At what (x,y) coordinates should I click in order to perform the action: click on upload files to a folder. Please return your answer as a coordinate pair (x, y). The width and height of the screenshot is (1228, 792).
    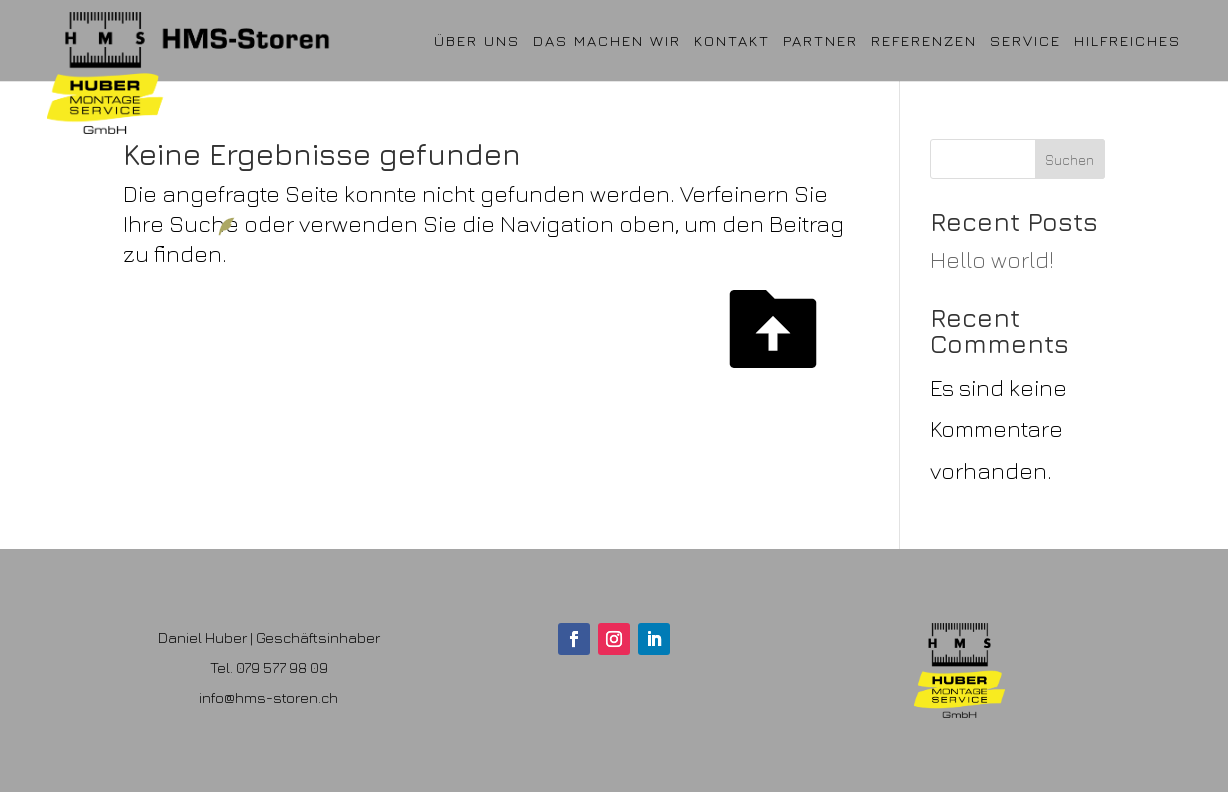
    Looking at the image, I should click on (773, 329).